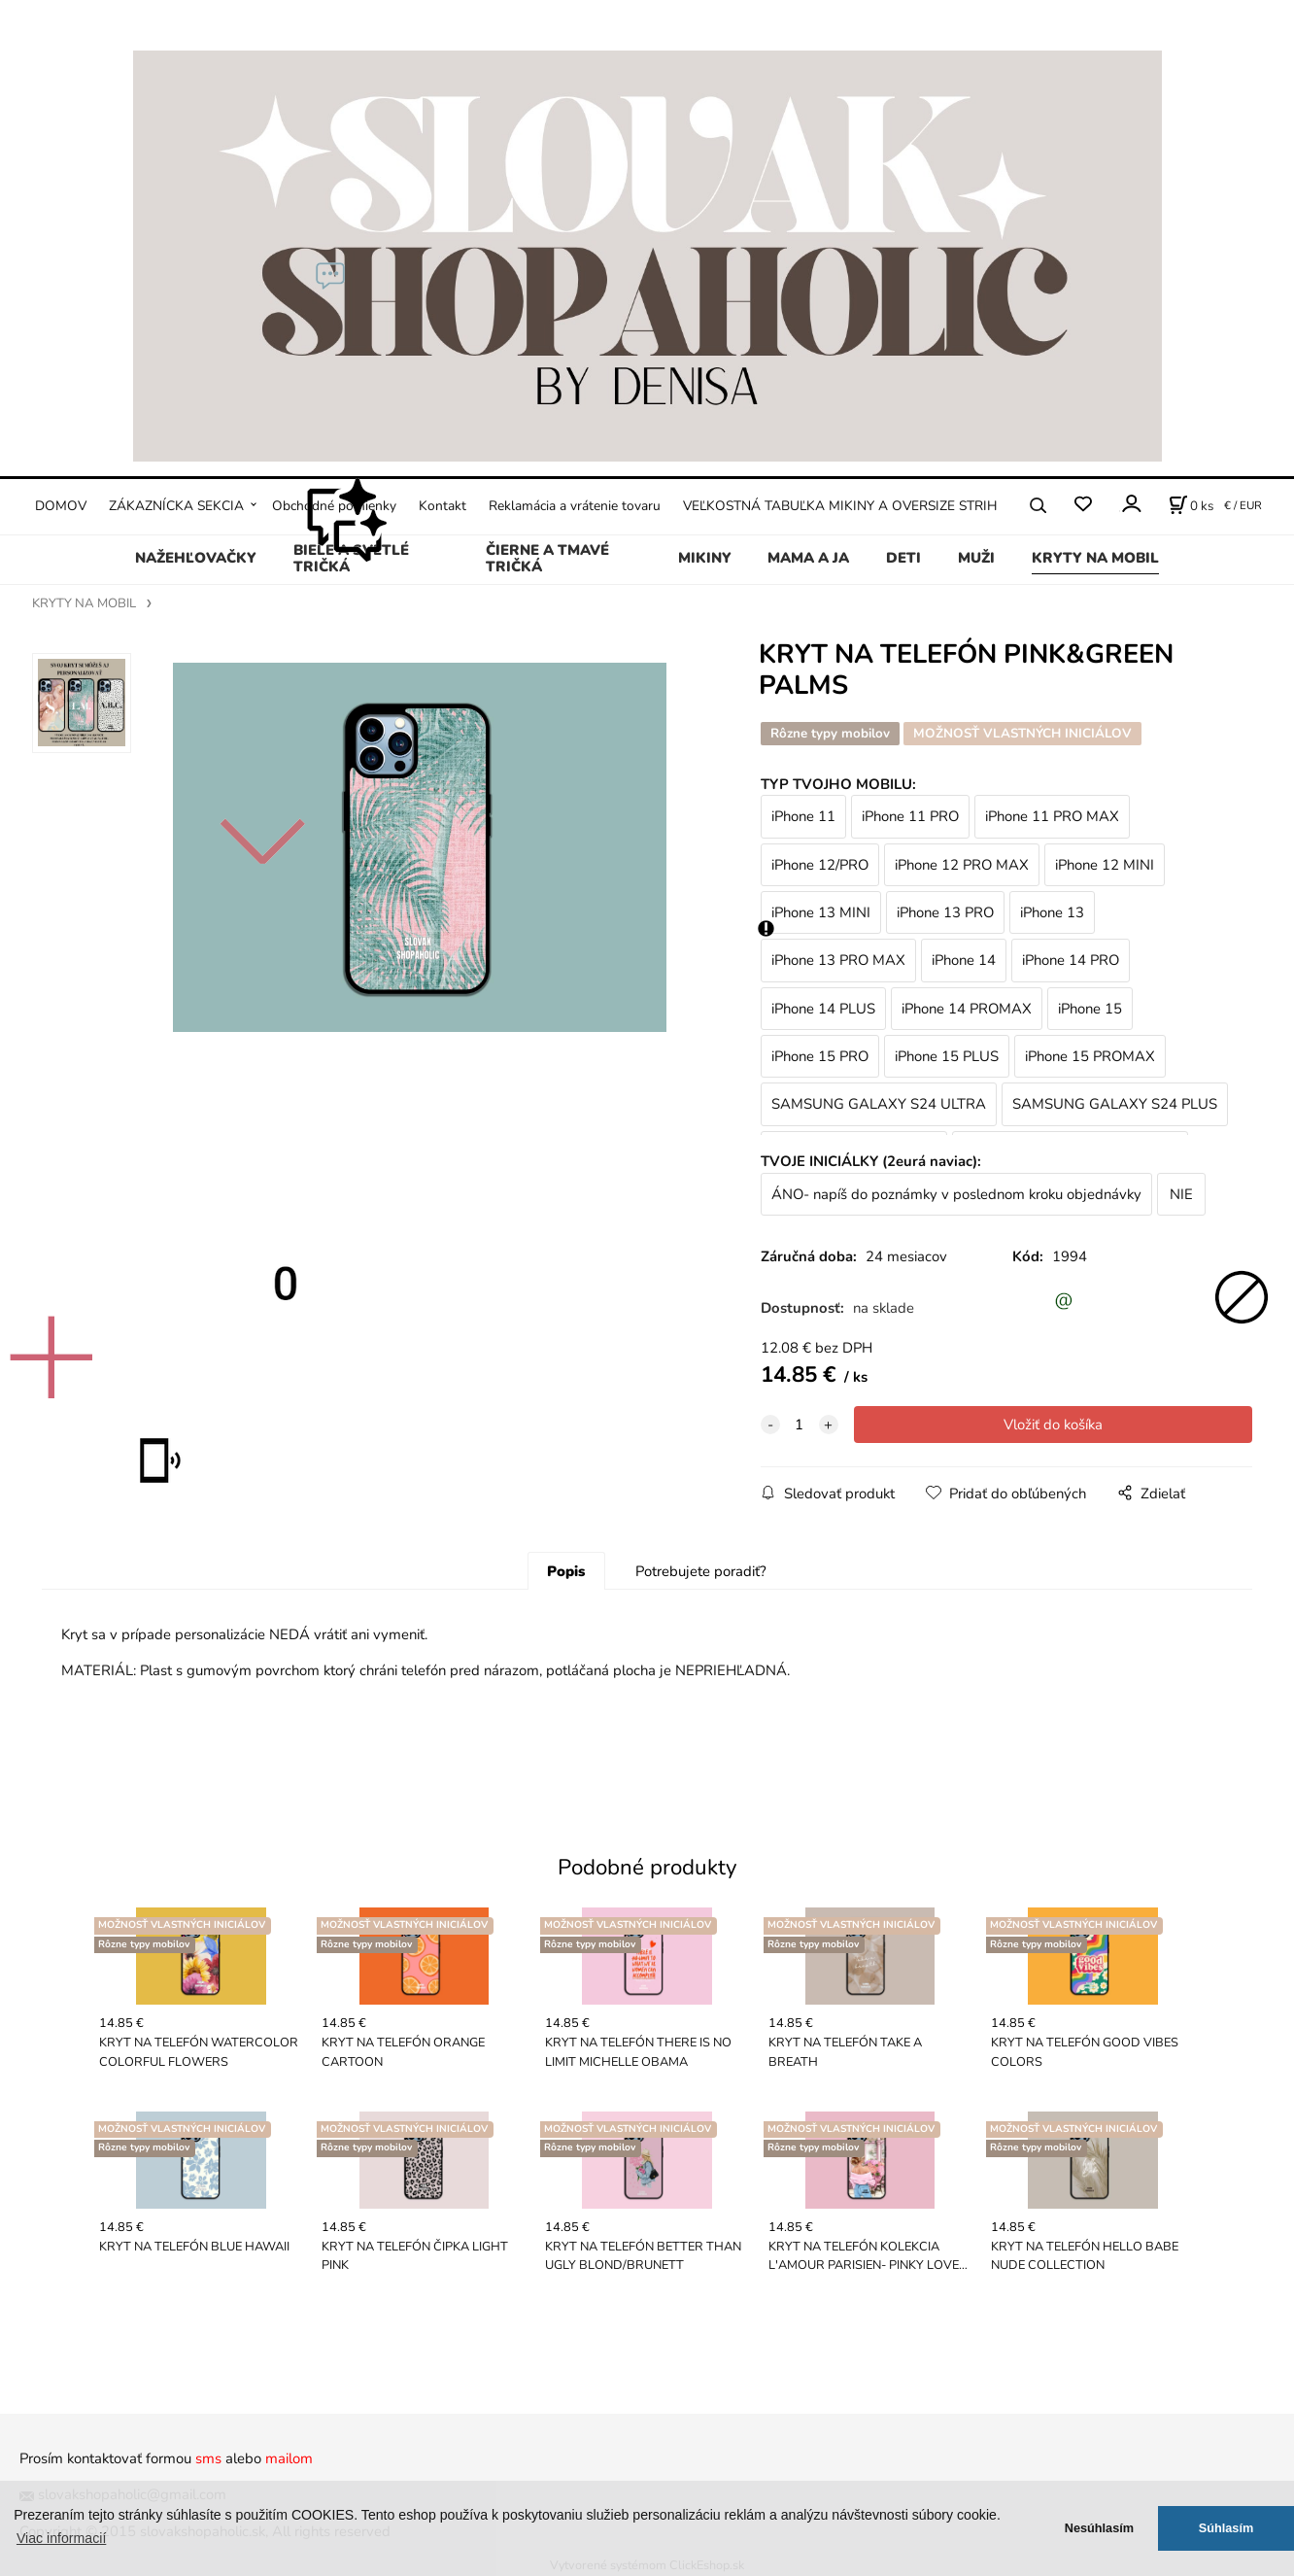 The image size is (1294, 2576). Describe the element at coordinates (262, 838) in the screenshot. I see `expand a collapsed section or dropdown menu` at that location.